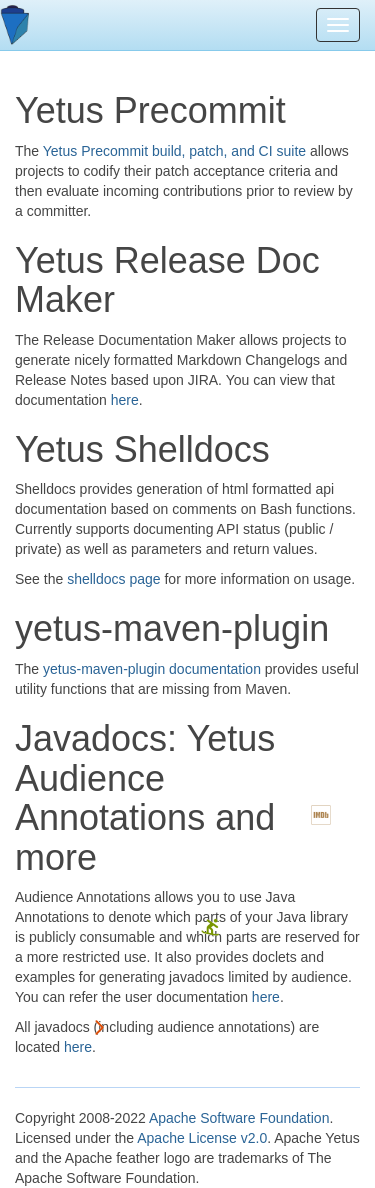 This screenshot has height=1188, width=375. Describe the element at coordinates (321, 815) in the screenshot. I see `open the IMDb app or website` at that location.